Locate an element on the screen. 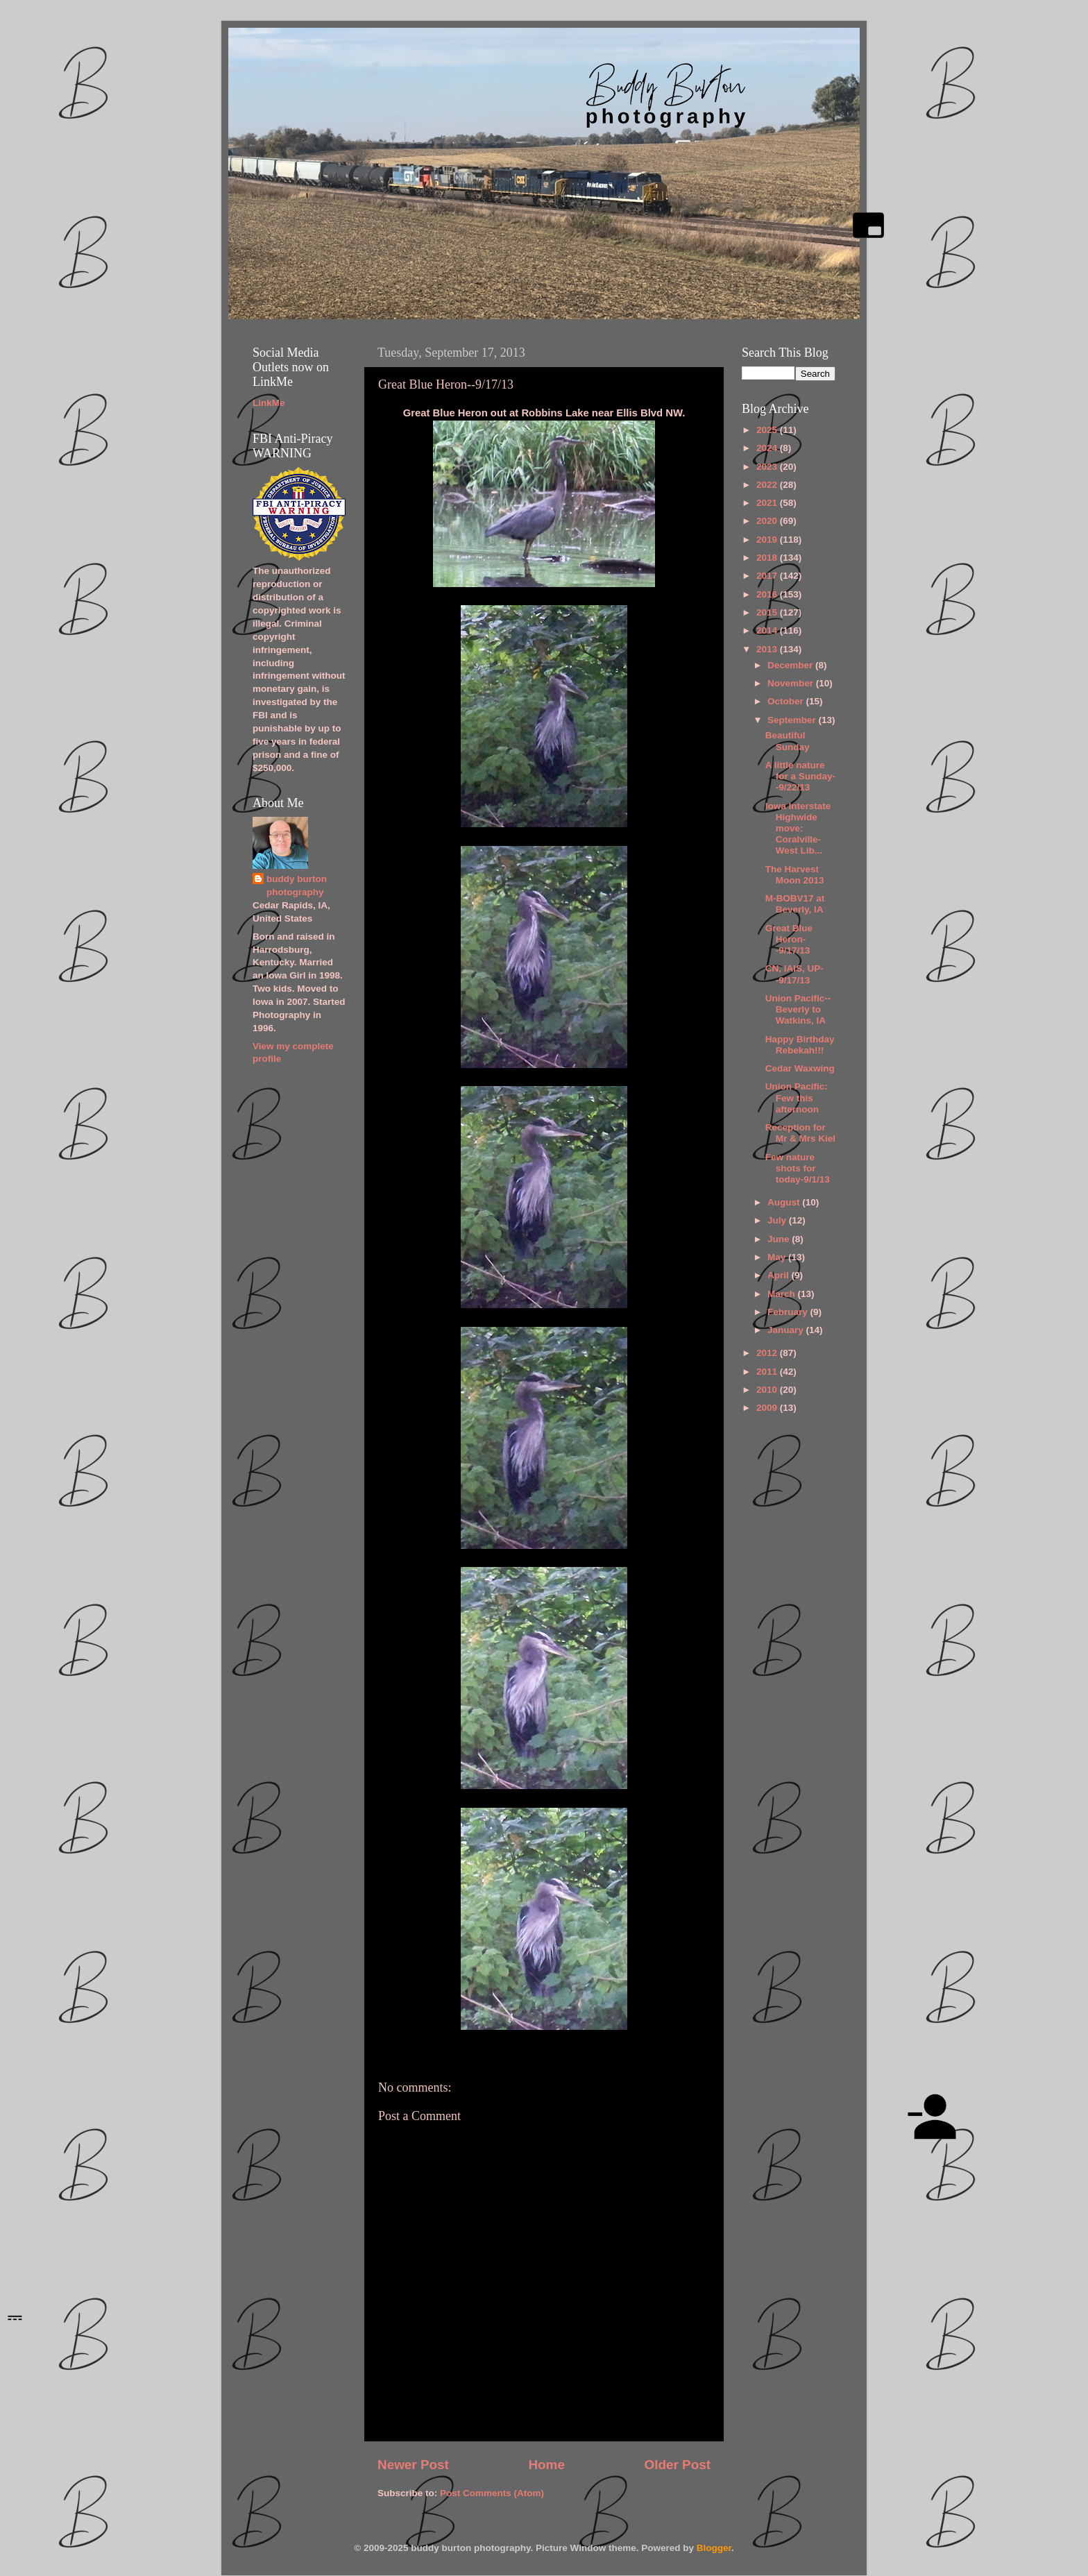 The width and height of the screenshot is (1088, 2576). power input or DC power connection port is located at coordinates (15, 2318).